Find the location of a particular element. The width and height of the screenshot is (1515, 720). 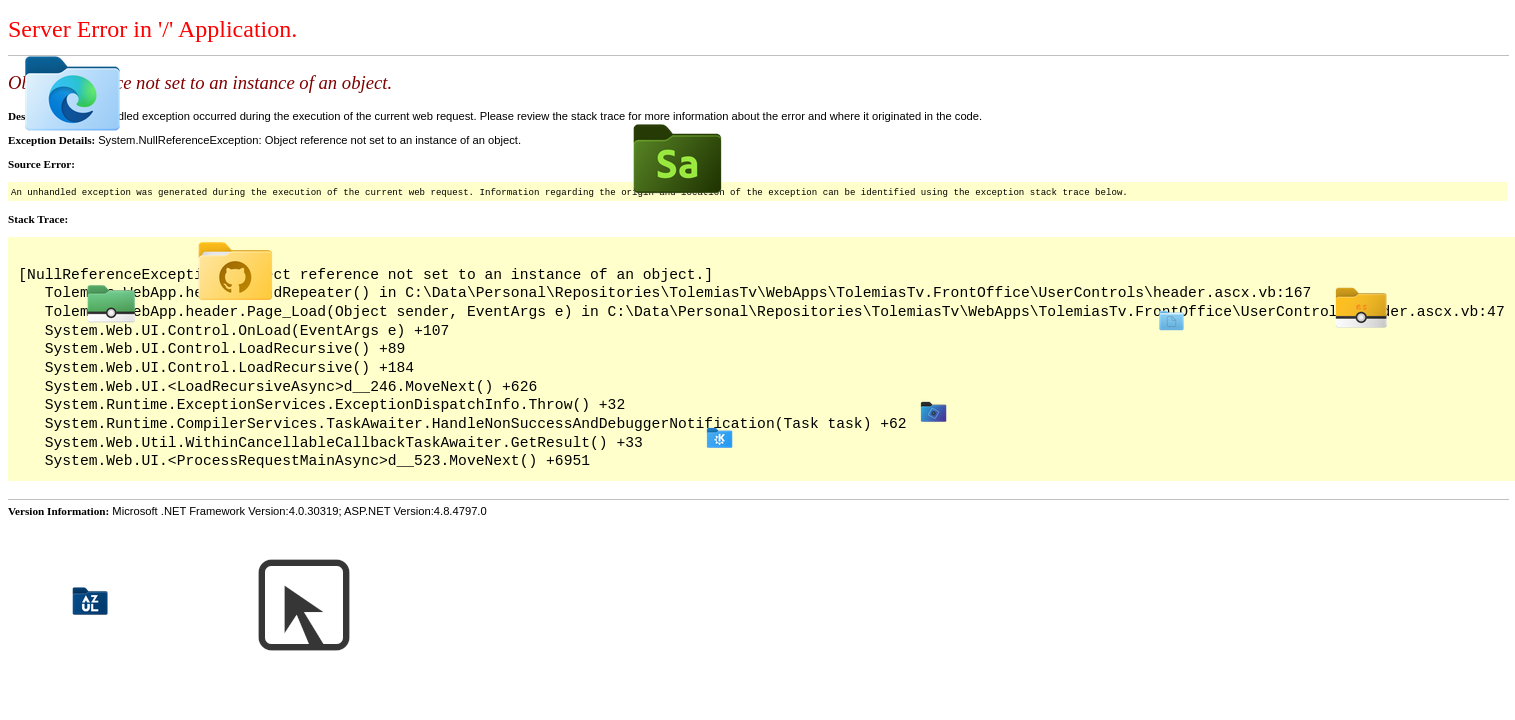

open folder containing pokémon game files is located at coordinates (1361, 309).